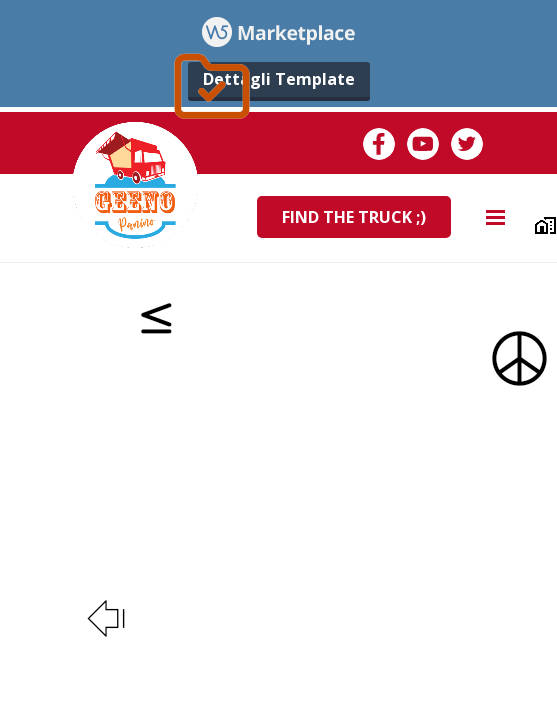  Describe the element at coordinates (212, 88) in the screenshot. I see `folder successfully verified or validated` at that location.